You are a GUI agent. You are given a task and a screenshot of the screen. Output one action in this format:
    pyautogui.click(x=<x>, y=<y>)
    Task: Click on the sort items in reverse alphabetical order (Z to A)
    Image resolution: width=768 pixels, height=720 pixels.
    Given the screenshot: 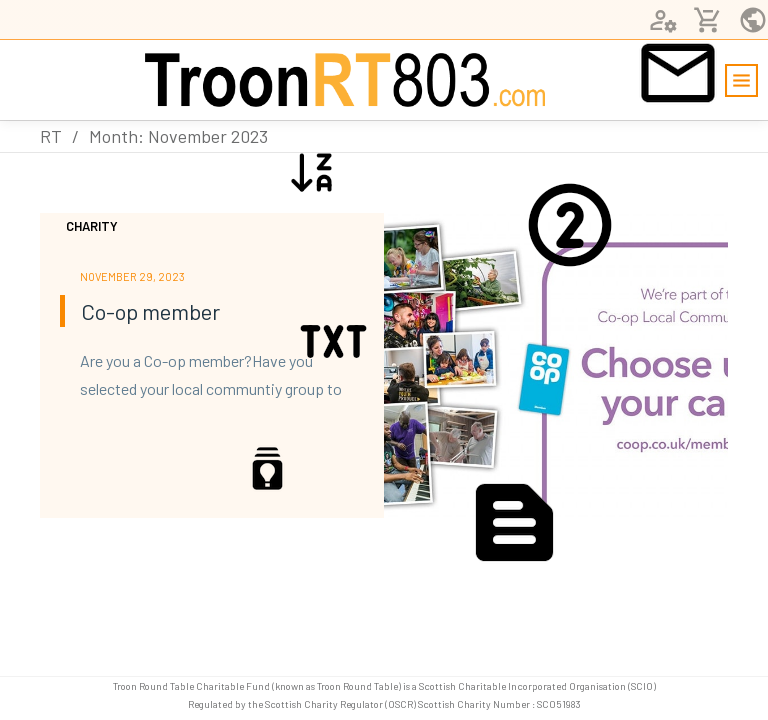 What is the action you would take?
    pyautogui.click(x=312, y=172)
    